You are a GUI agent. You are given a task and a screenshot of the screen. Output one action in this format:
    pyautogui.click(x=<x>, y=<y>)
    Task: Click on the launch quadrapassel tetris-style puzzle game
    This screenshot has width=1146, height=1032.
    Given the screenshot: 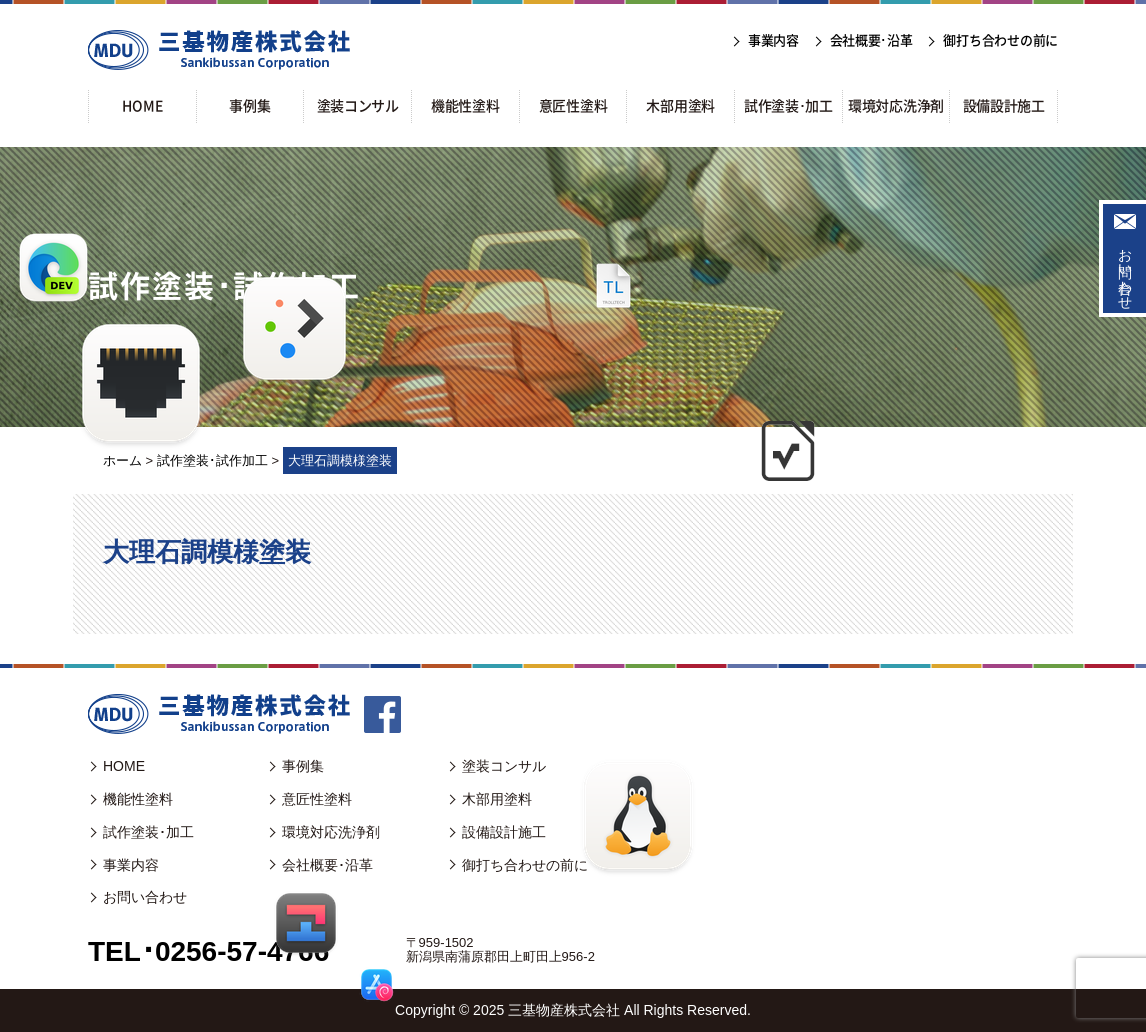 What is the action you would take?
    pyautogui.click(x=306, y=923)
    